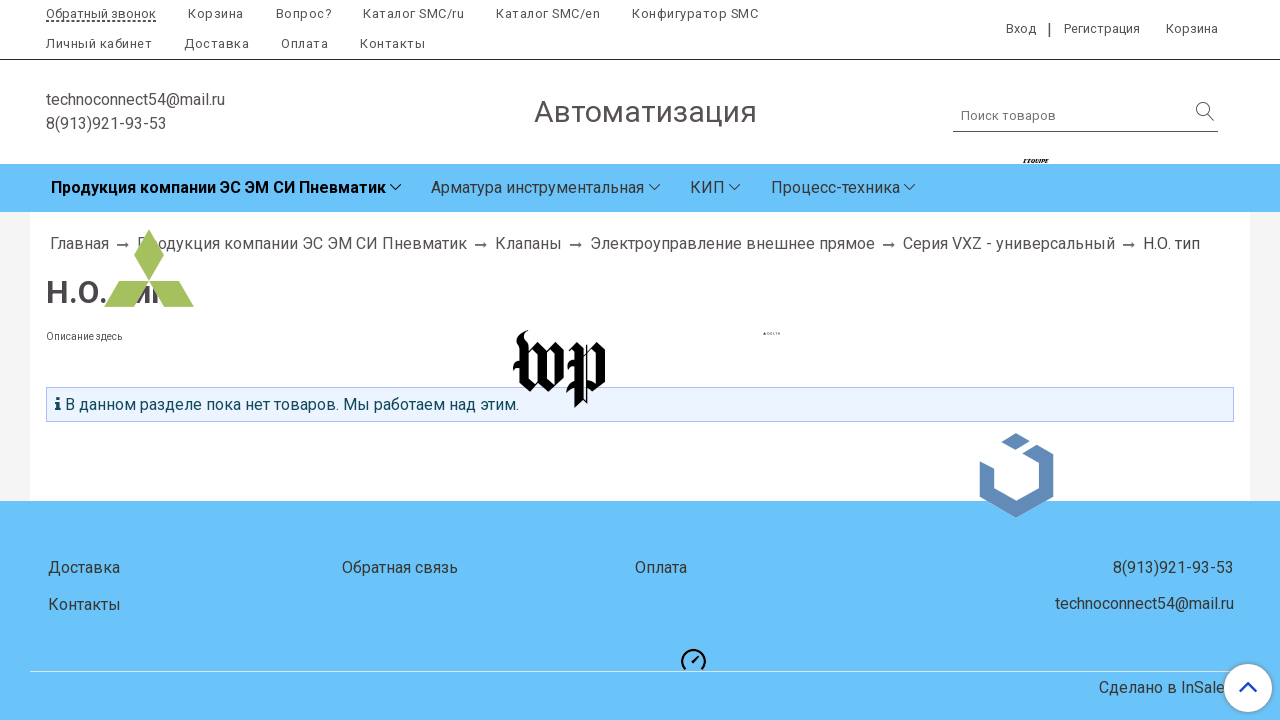 This screenshot has height=720, width=1280. Describe the element at coordinates (559, 369) in the screenshot. I see `open The Washington Post app` at that location.